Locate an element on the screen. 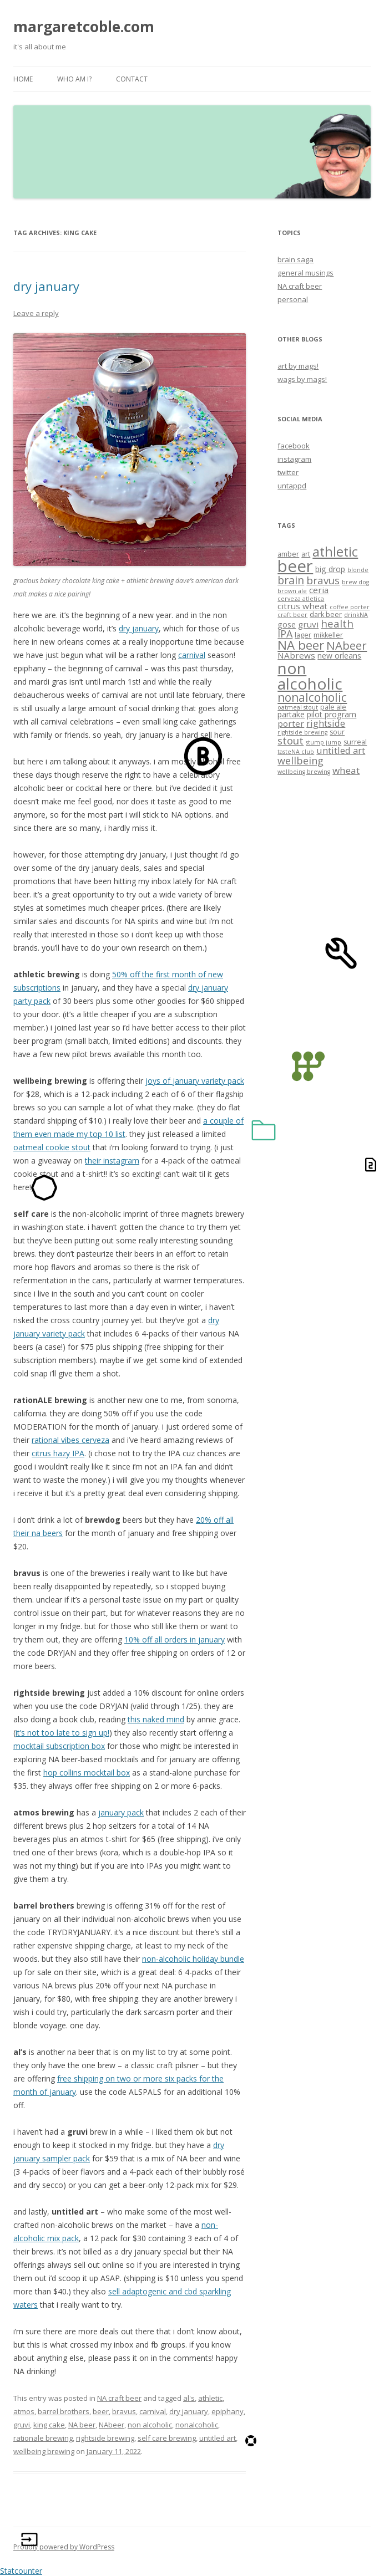 The height and width of the screenshot is (2576, 384). access settings or configuration options is located at coordinates (341, 953).